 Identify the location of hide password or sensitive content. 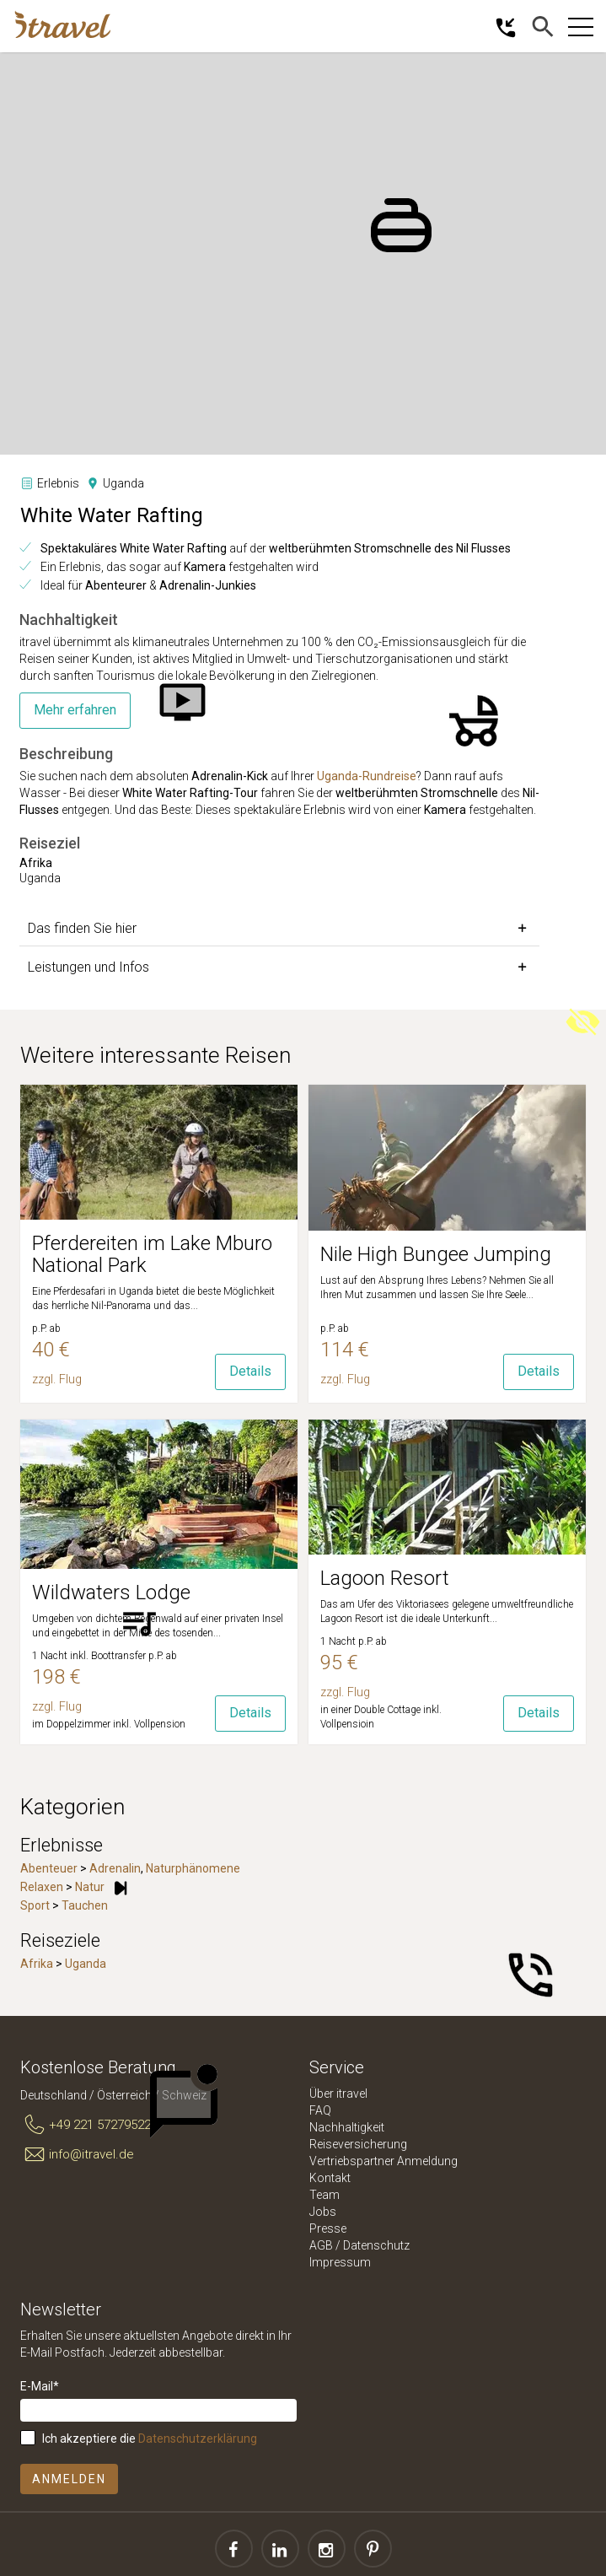
(582, 1021).